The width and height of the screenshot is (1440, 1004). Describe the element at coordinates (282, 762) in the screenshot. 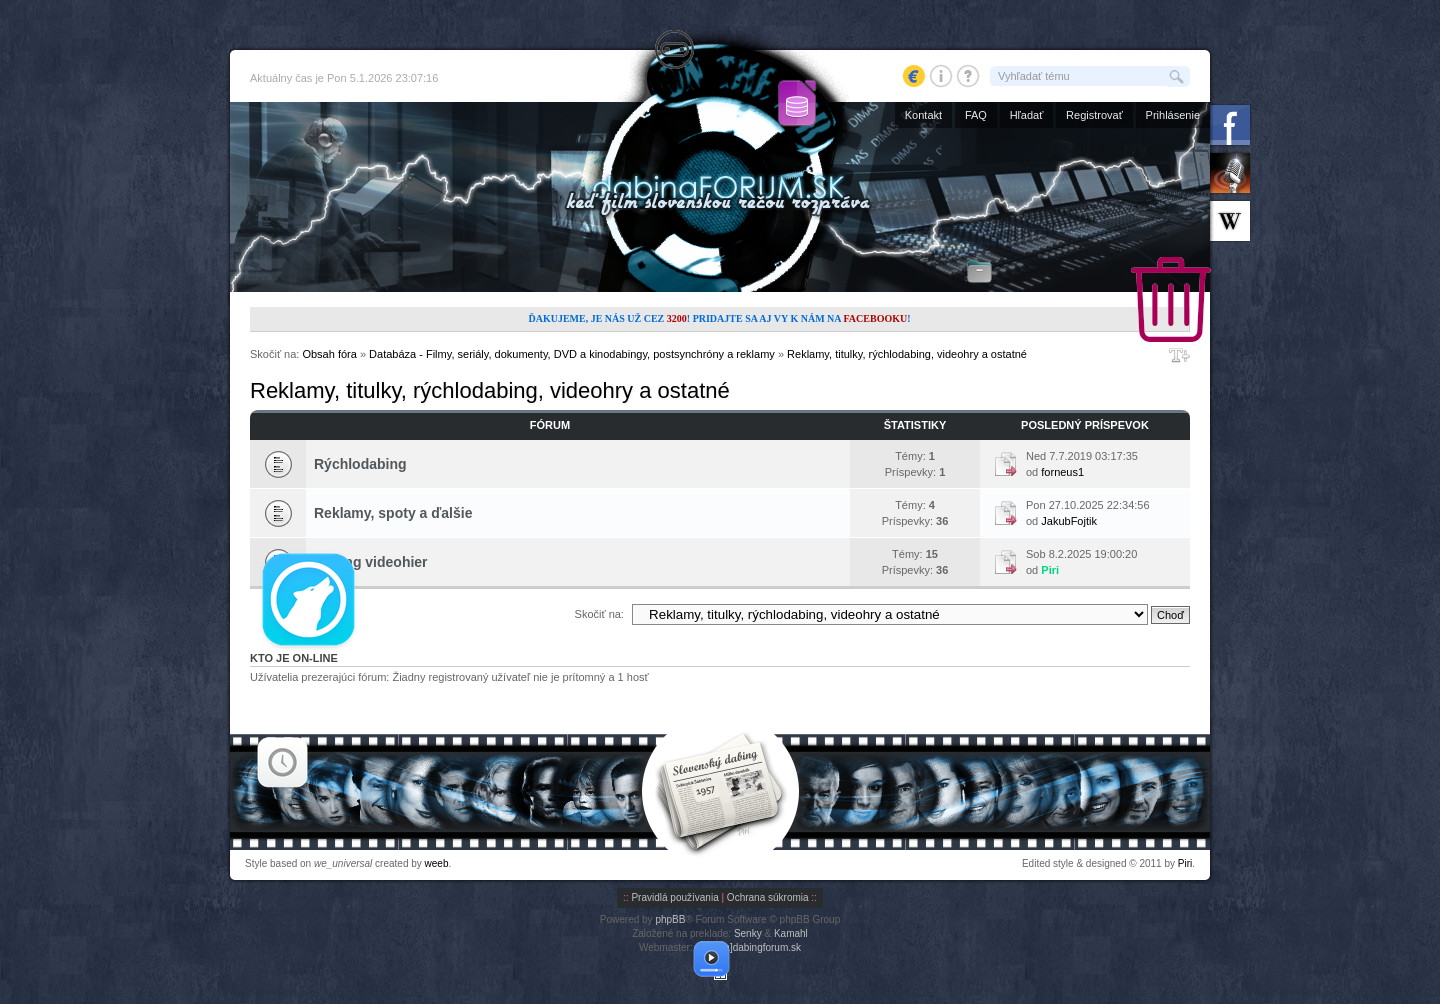

I see `image is loading or processing` at that location.